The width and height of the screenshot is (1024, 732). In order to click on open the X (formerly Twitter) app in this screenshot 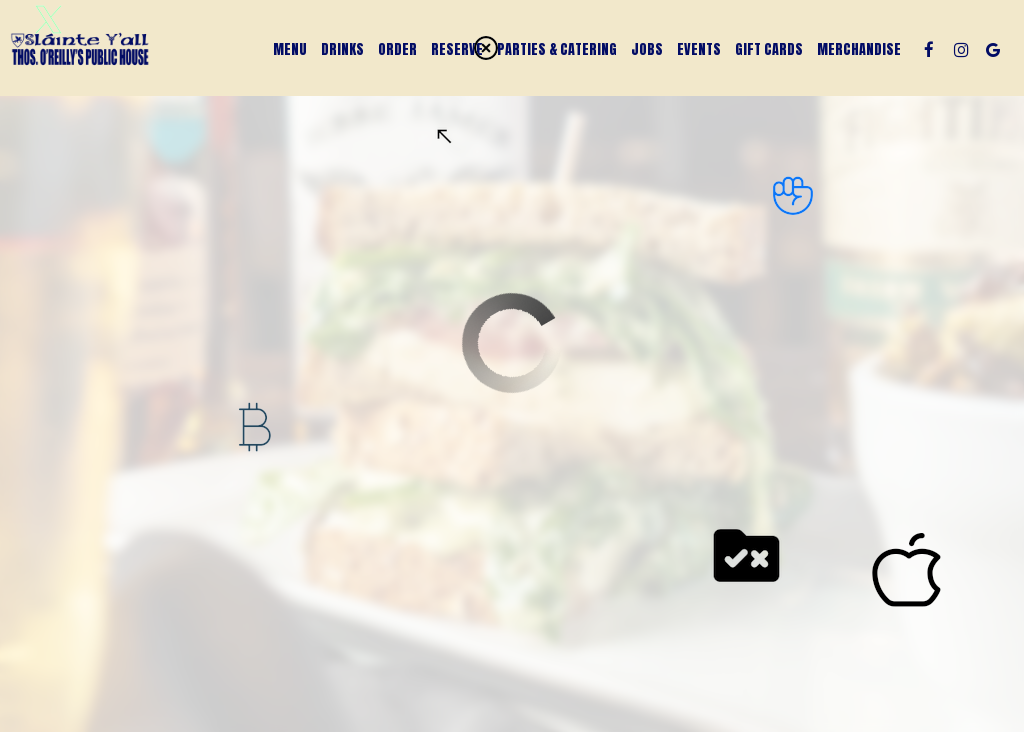, I will do `click(48, 19)`.